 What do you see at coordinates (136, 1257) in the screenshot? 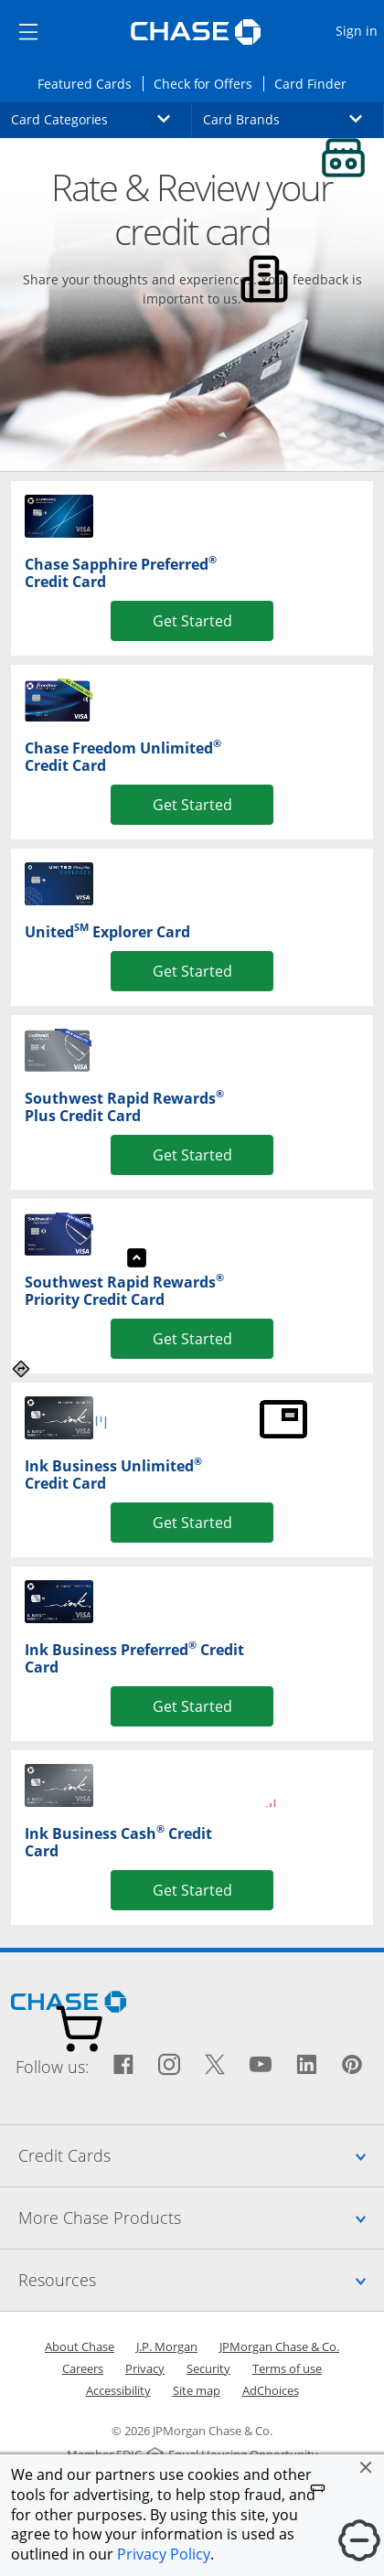
I see `collapse an expanded section` at bounding box center [136, 1257].